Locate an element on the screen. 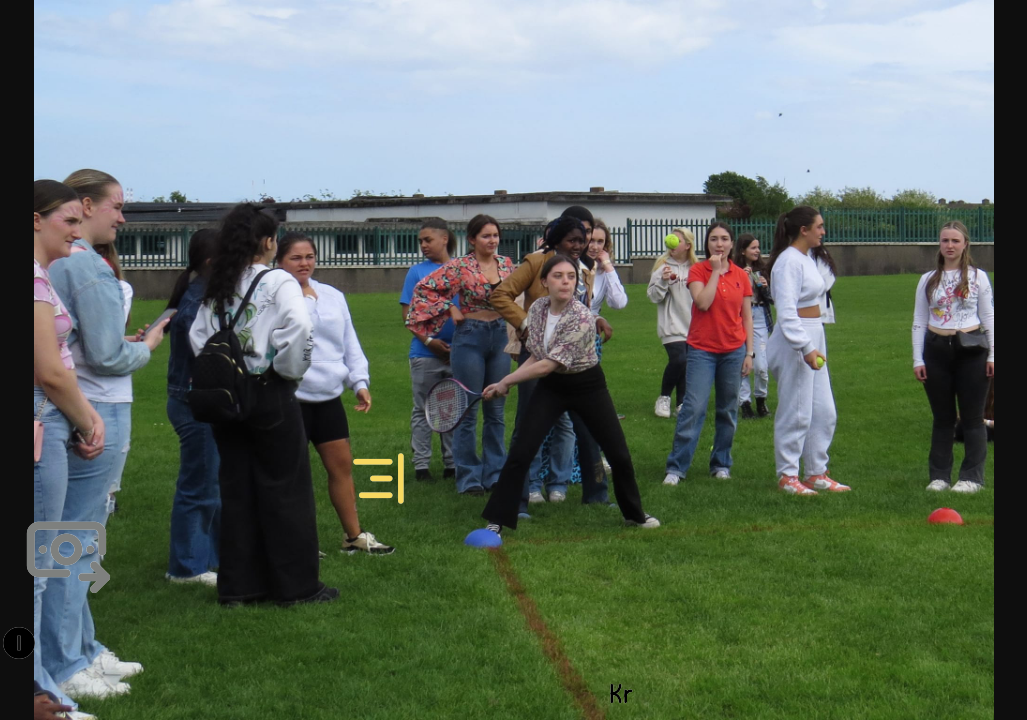  indicates swedish krona currency is located at coordinates (621, 693).